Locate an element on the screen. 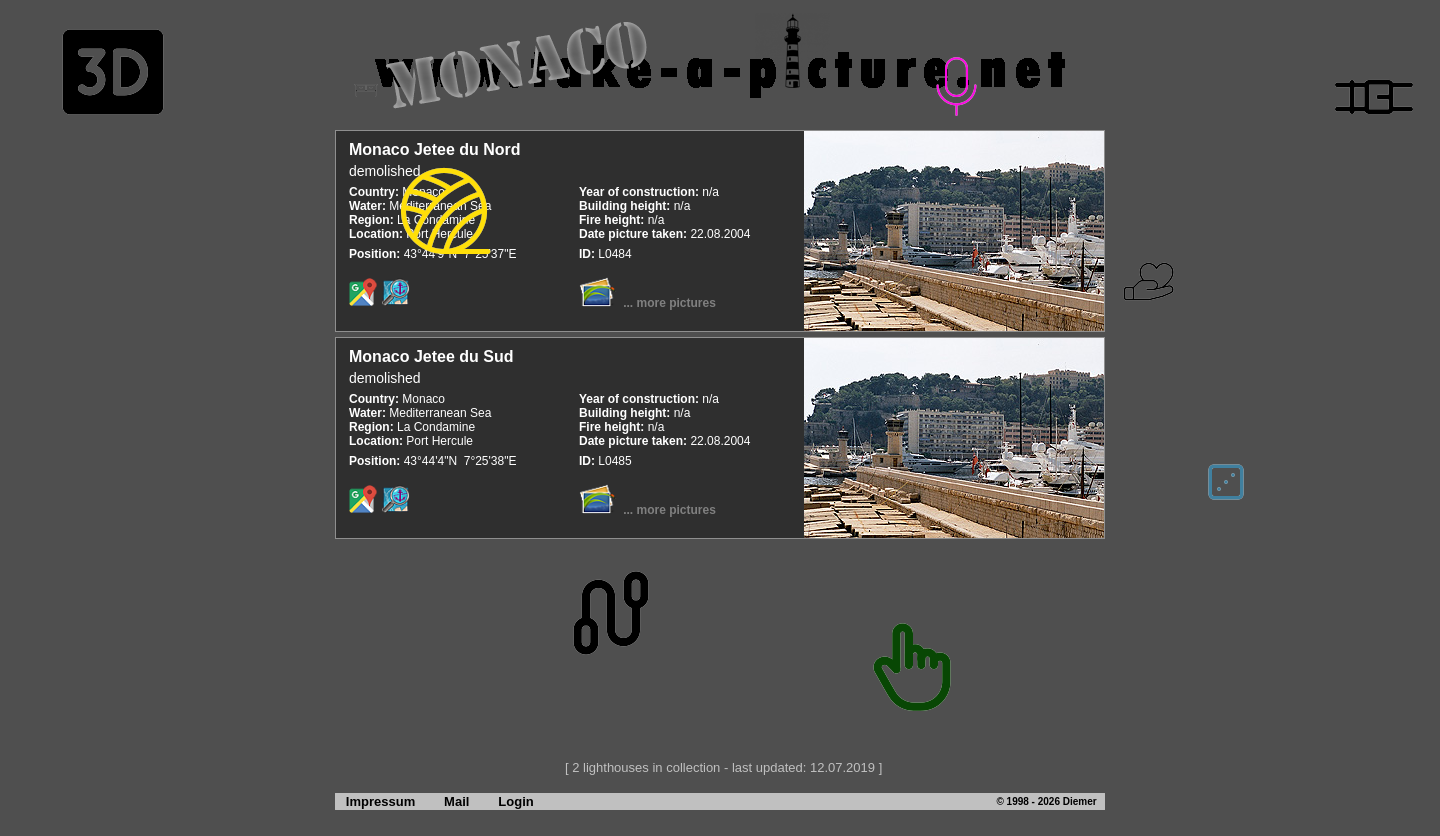 This screenshot has width=1440, height=836. donate or make a charitable contribution is located at coordinates (1150, 282).